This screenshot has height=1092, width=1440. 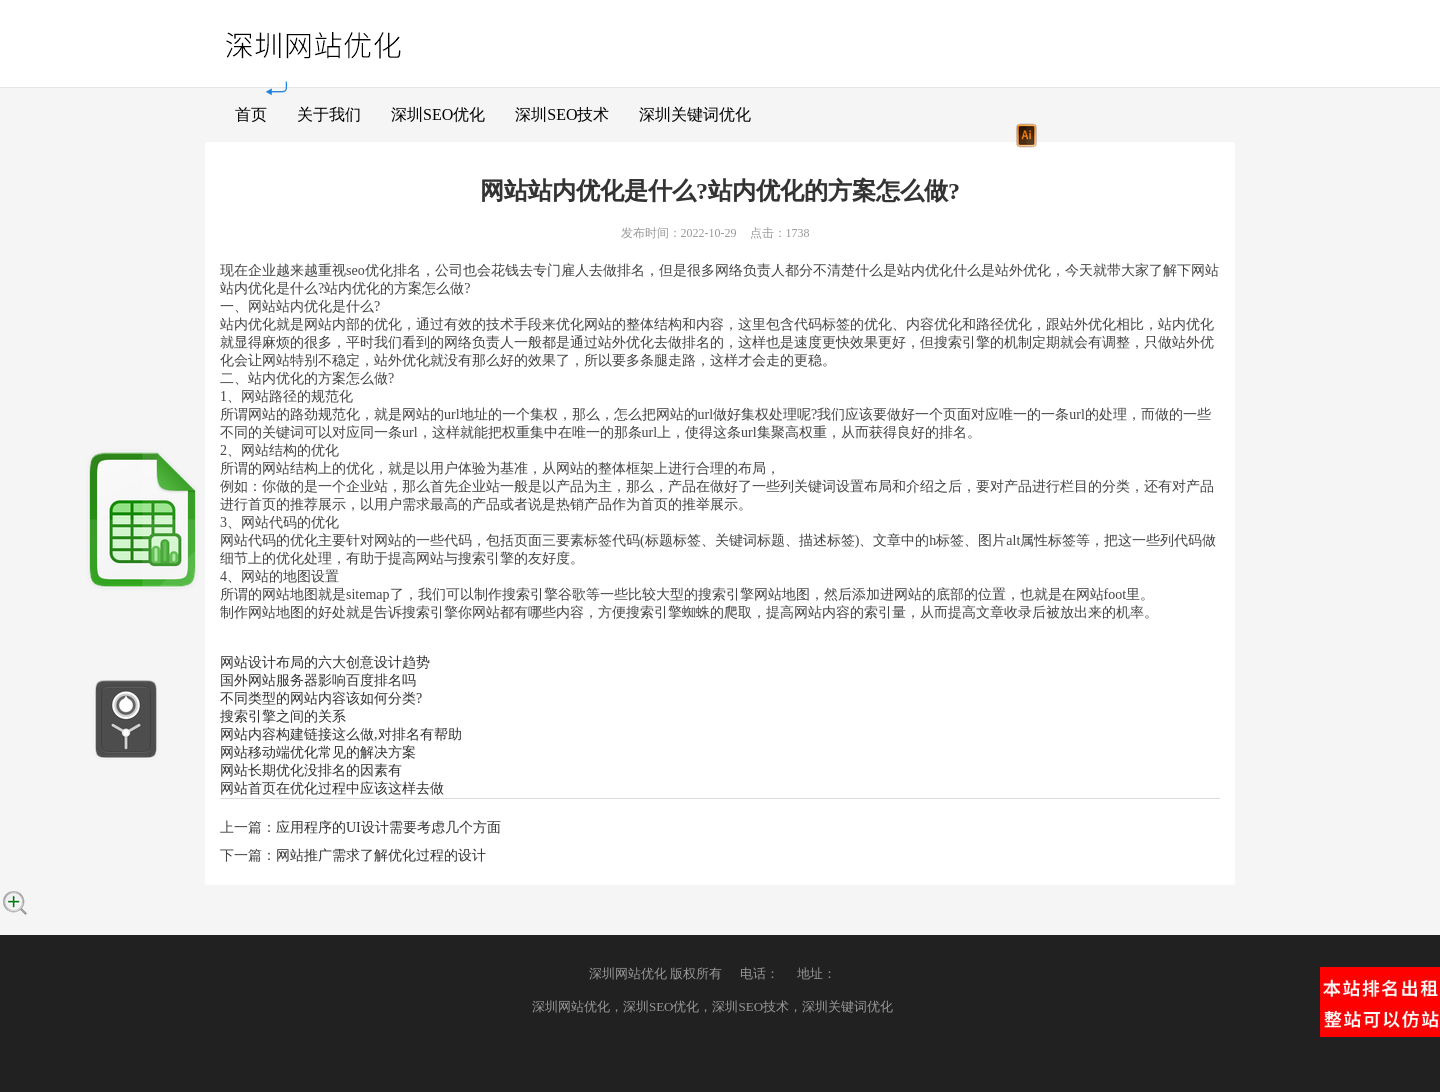 I want to click on open an opendocument spreadsheet file, so click(x=142, y=519).